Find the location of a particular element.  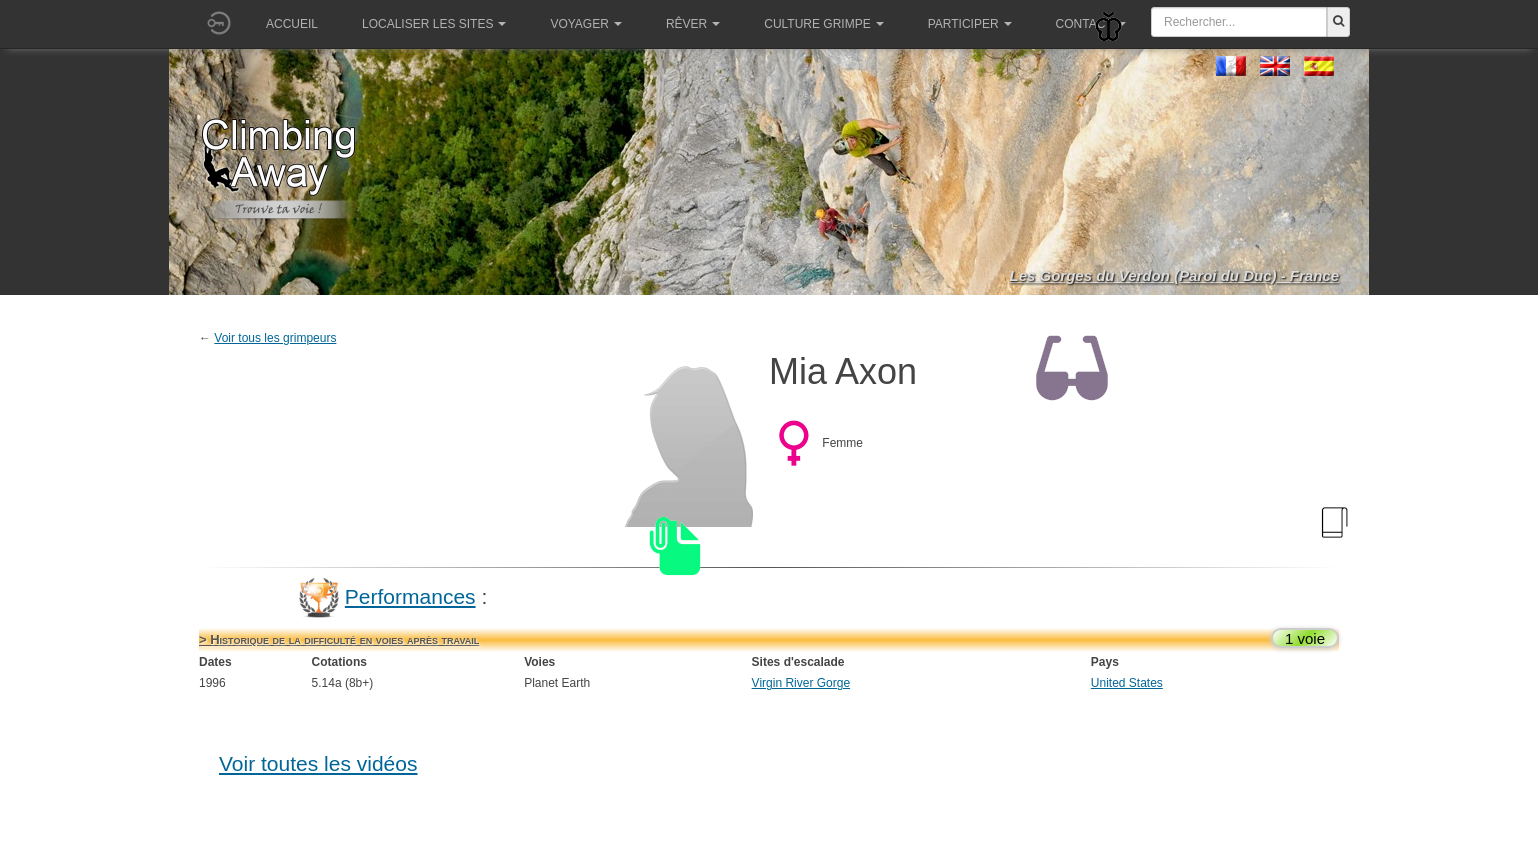

towel or linen available at this location is located at coordinates (1333, 522).